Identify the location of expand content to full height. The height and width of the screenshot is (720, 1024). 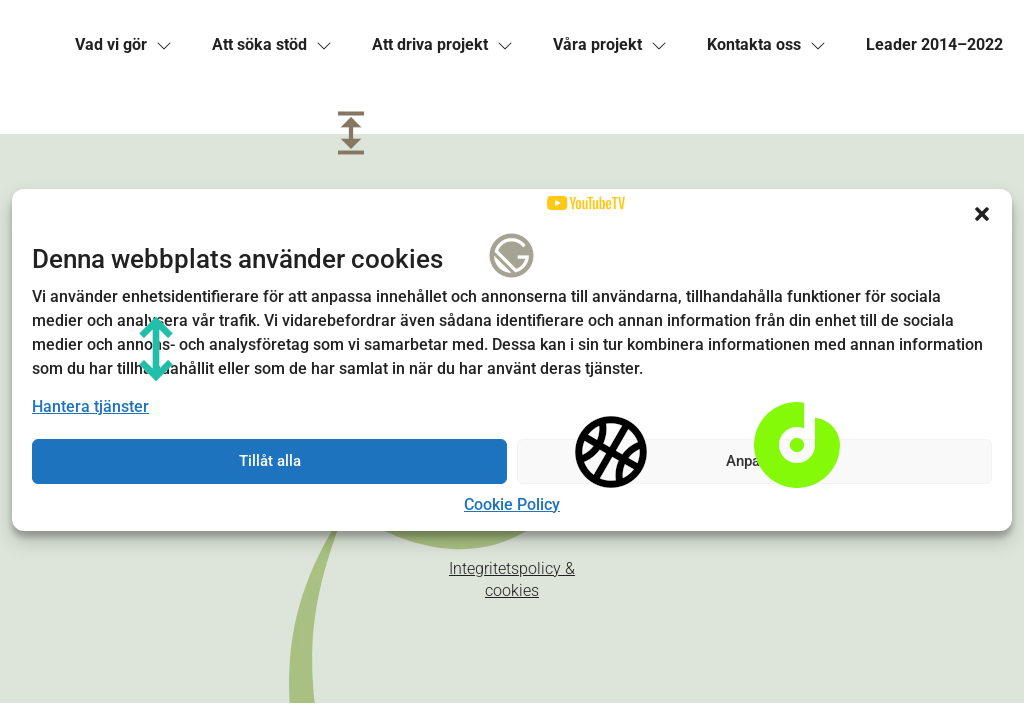
(351, 133).